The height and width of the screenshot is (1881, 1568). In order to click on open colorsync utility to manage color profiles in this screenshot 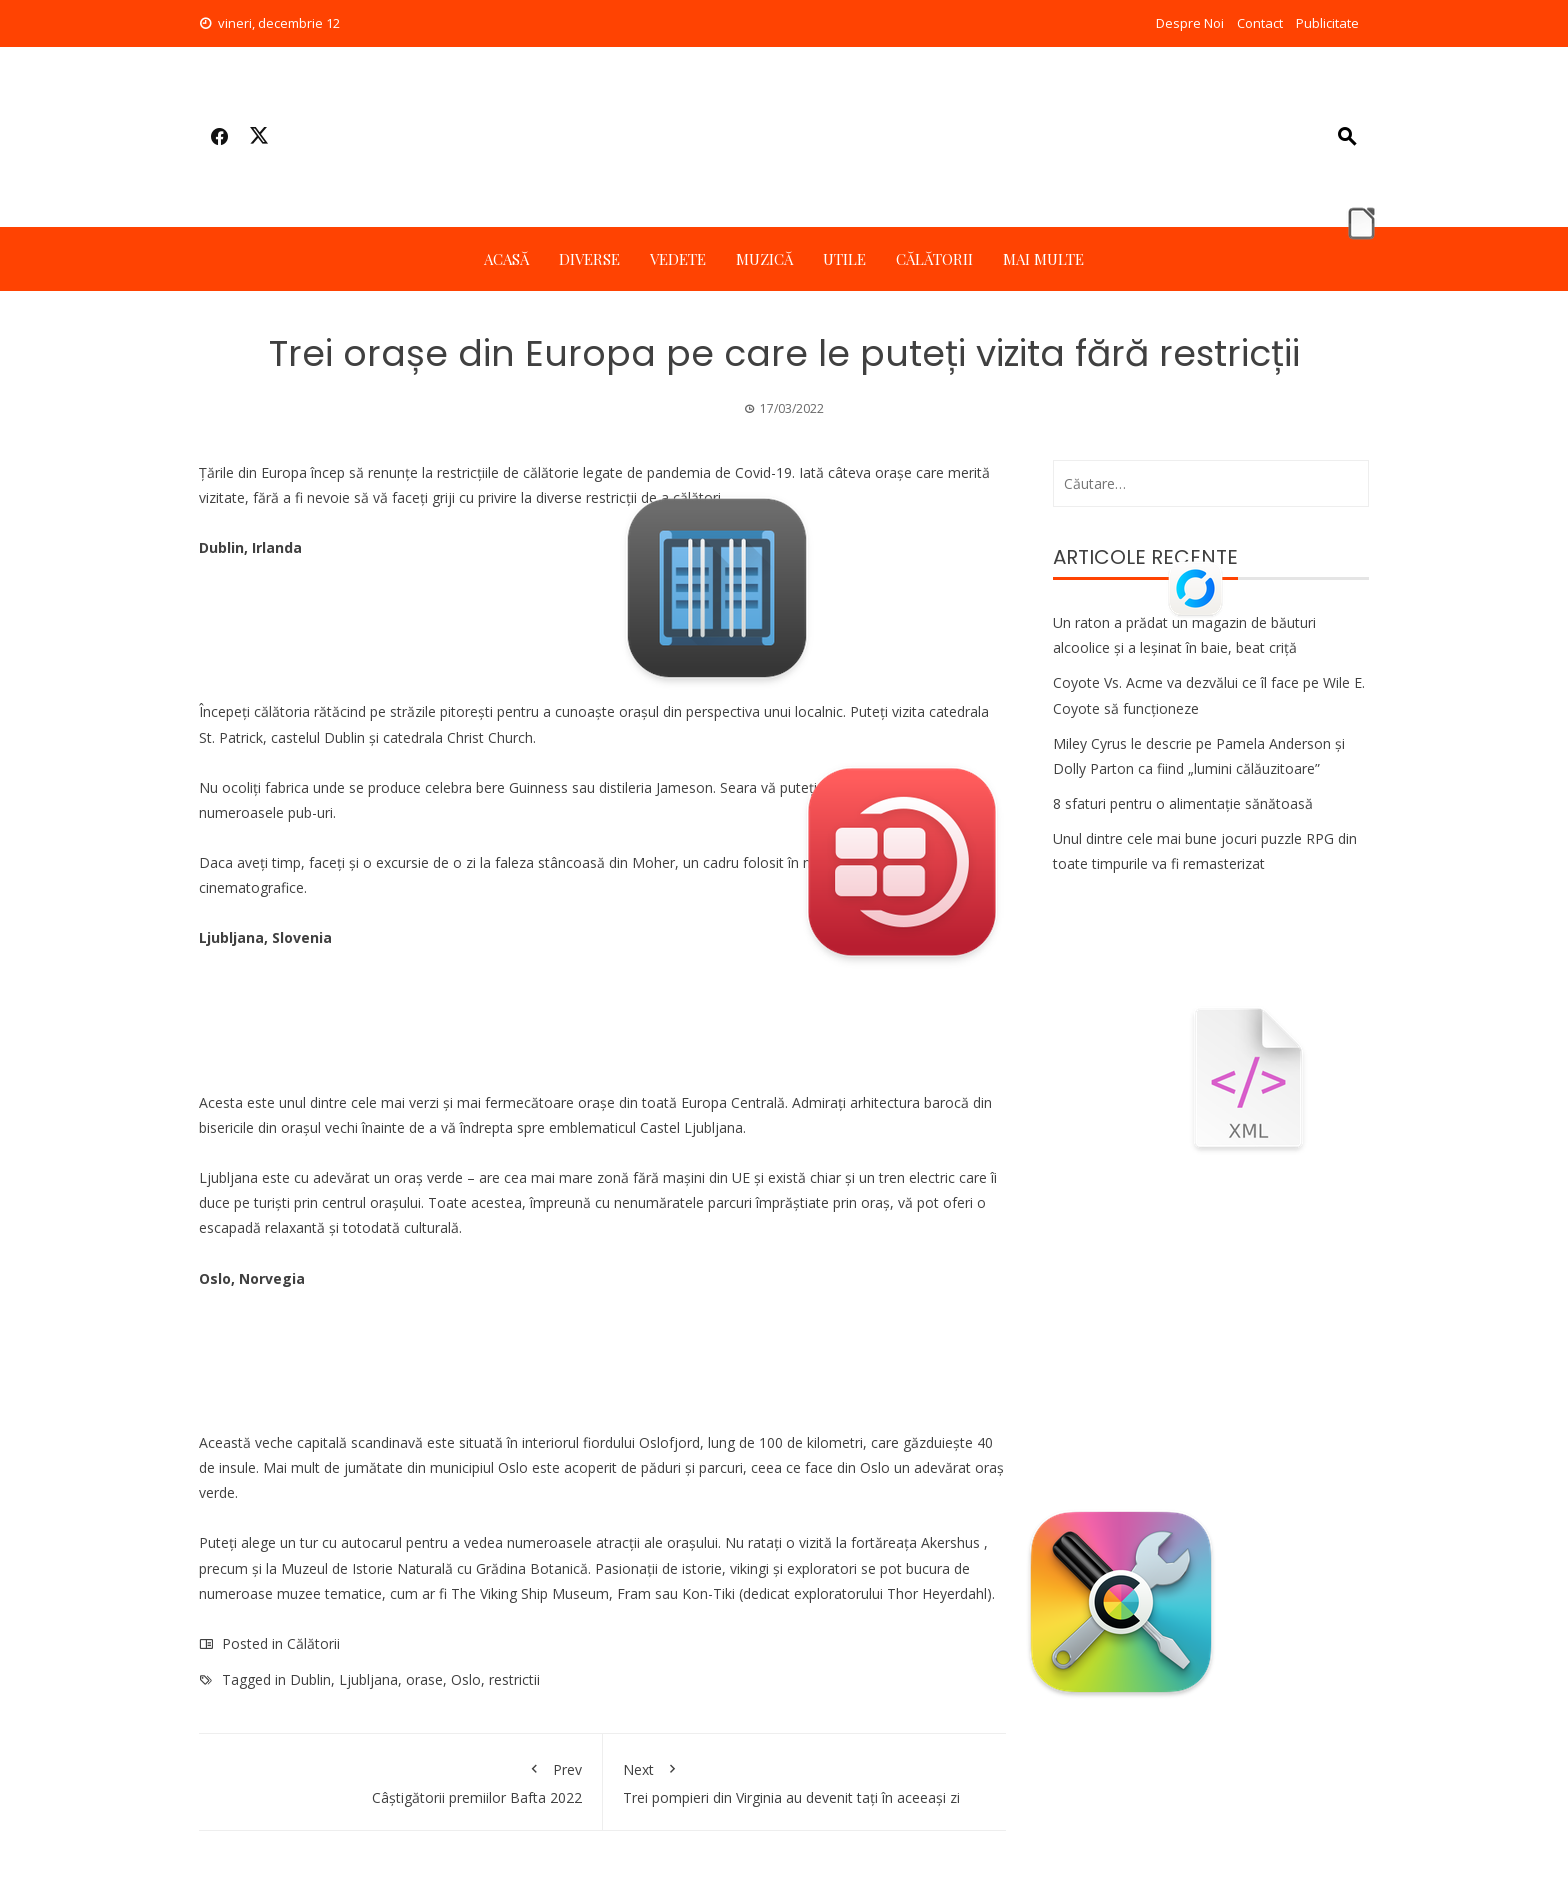, I will do `click(1121, 1602)`.